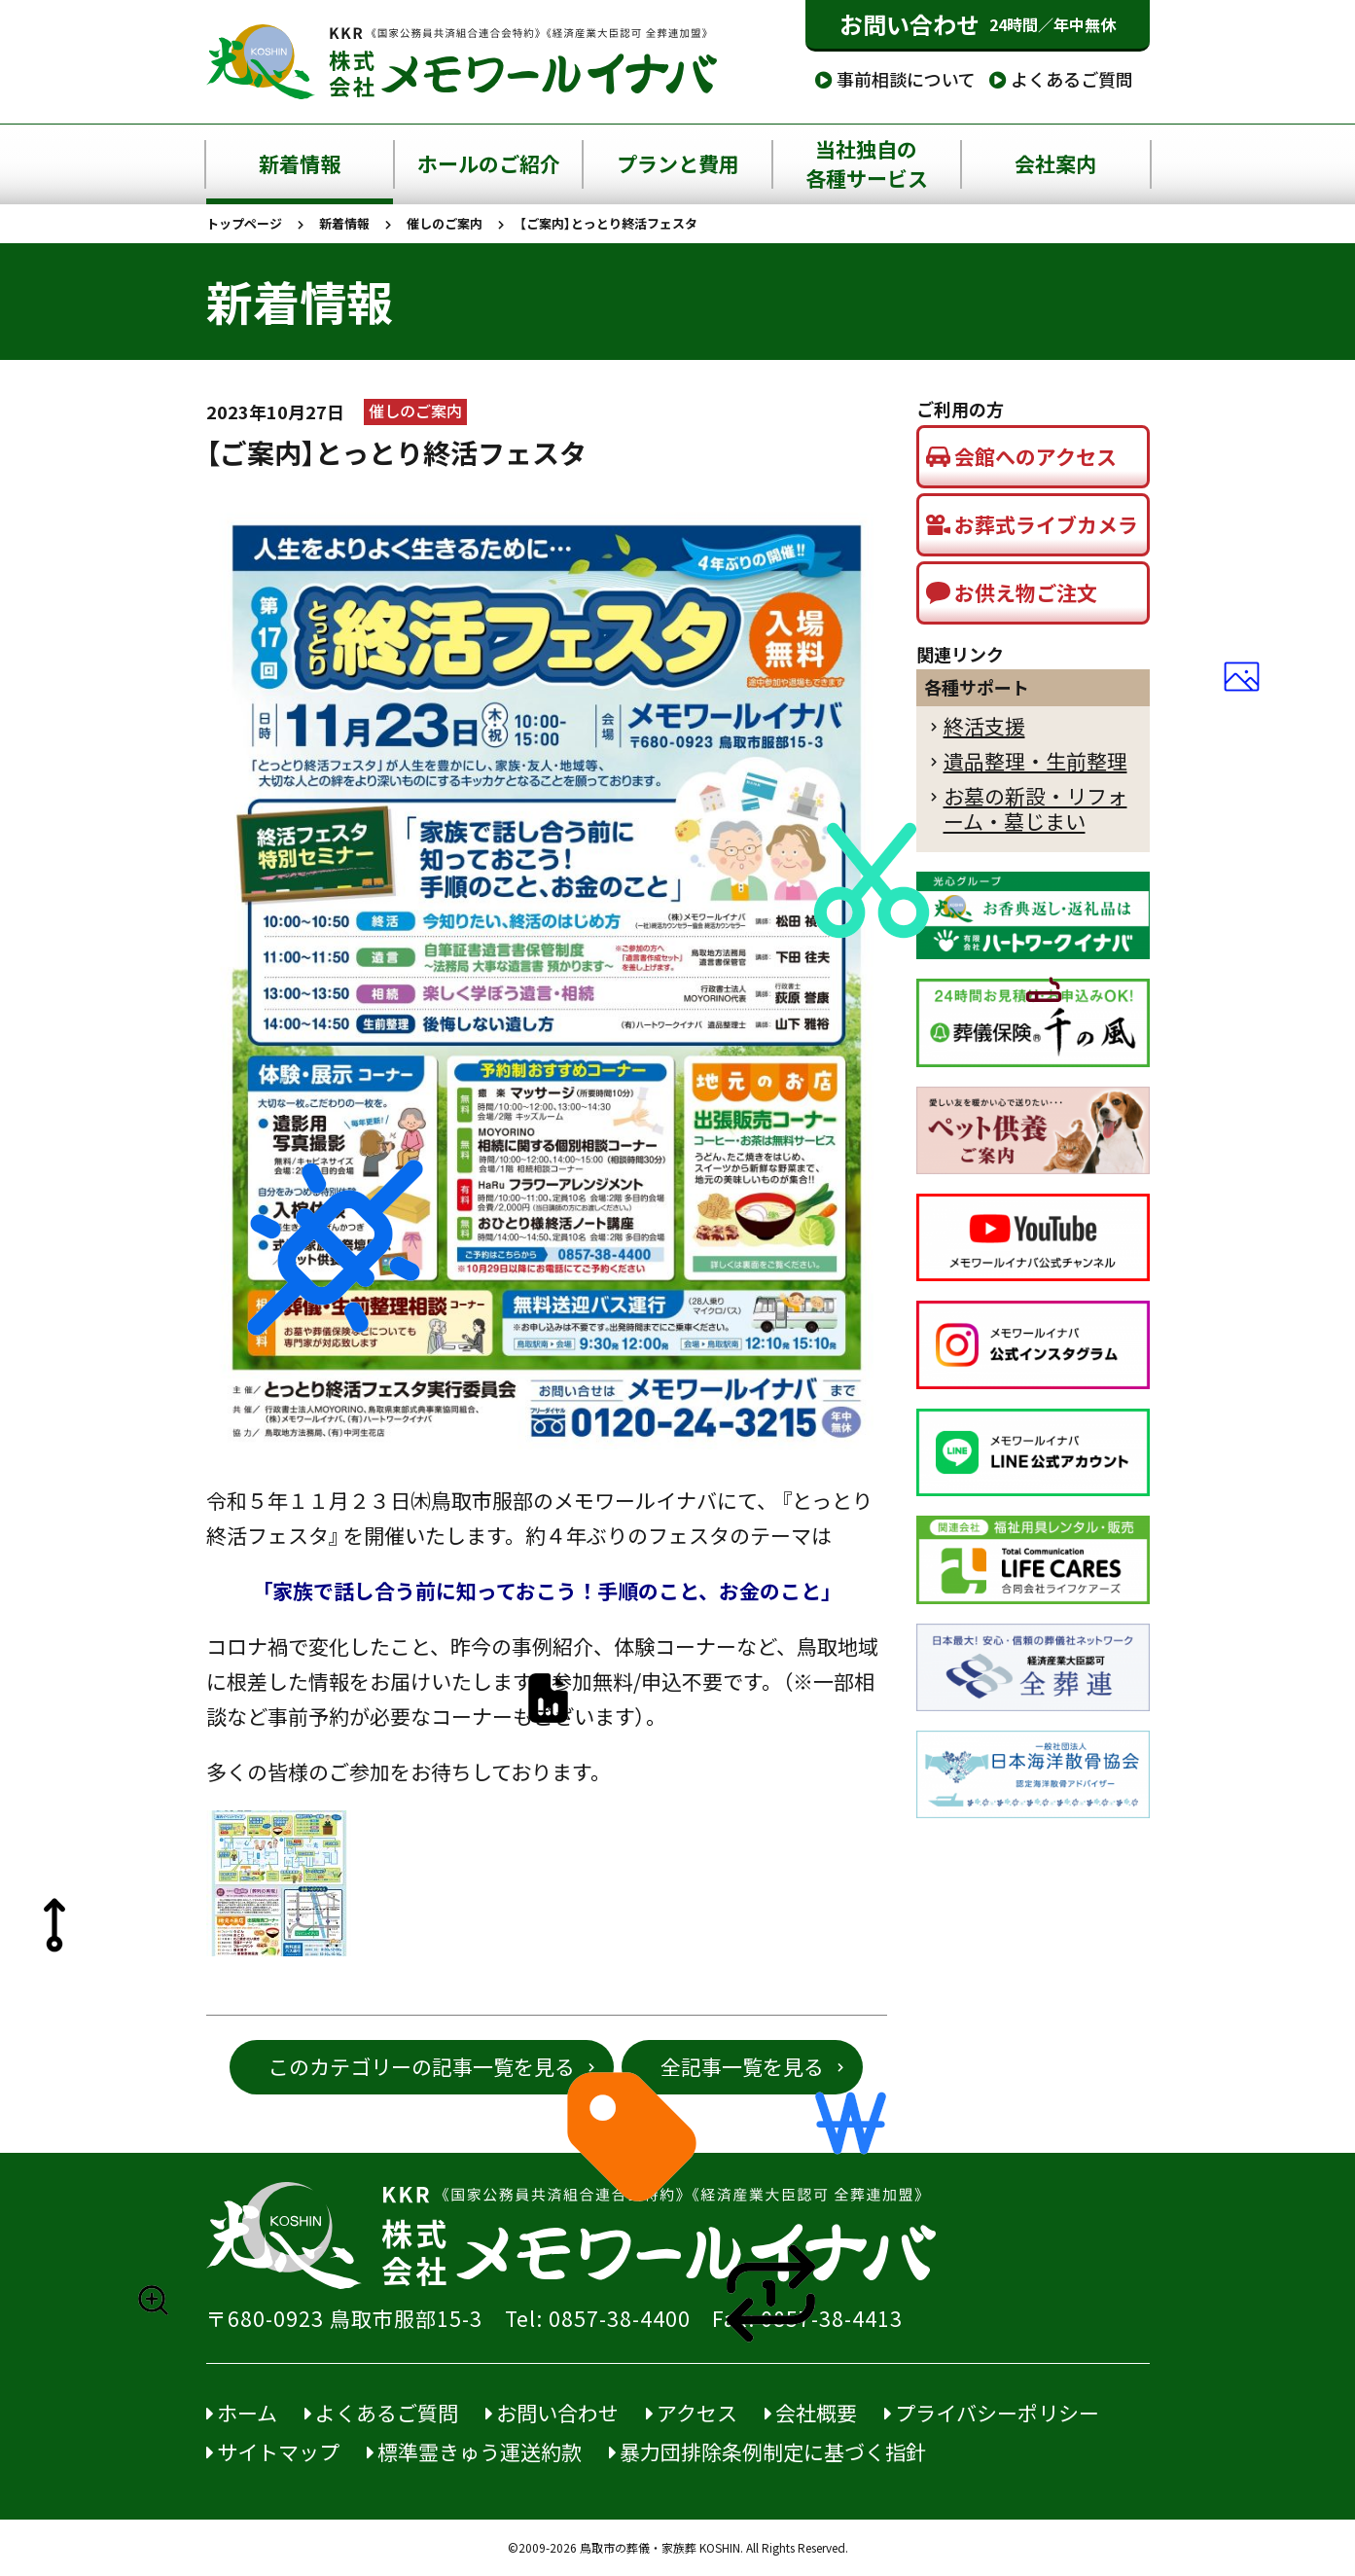 This screenshot has height=2576, width=1355. I want to click on cut selected text or content, so click(872, 880).